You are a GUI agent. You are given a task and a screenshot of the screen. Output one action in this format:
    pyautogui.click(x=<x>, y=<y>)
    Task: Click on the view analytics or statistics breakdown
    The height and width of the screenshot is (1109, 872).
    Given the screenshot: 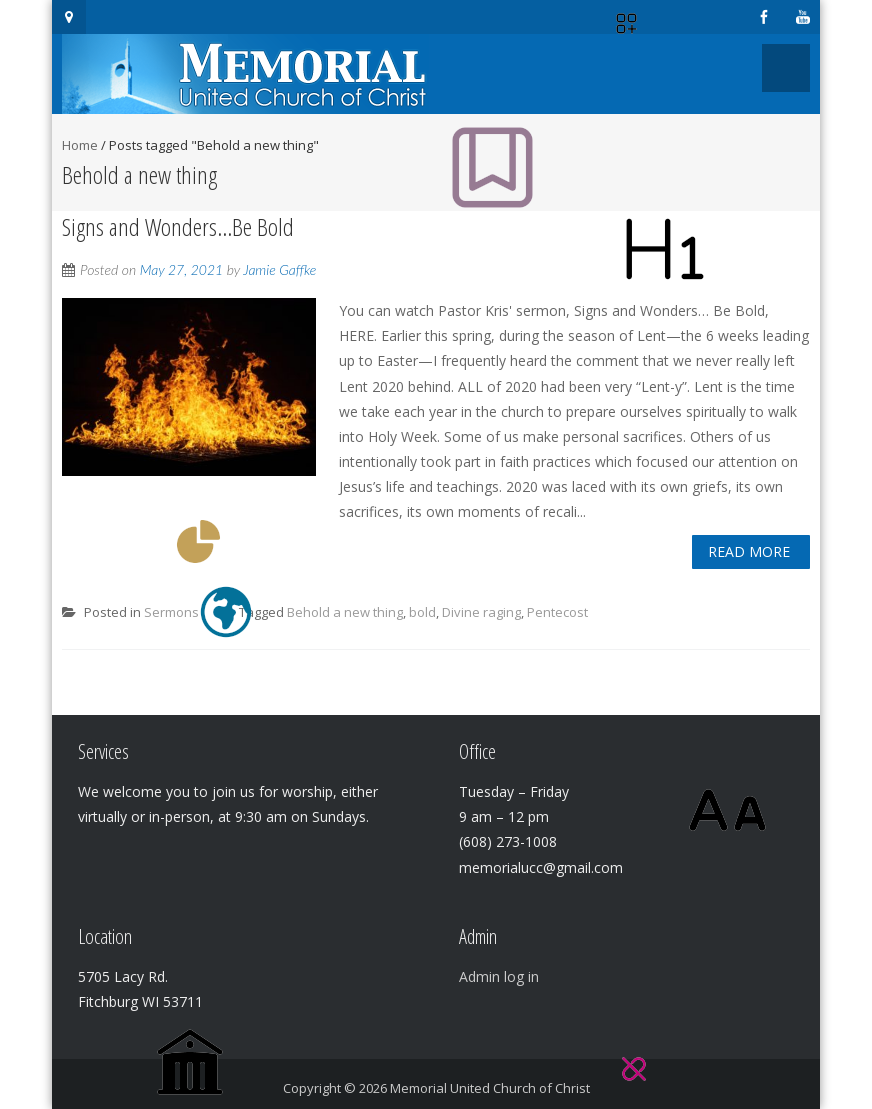 What is the action you would take?
    pyautogui.click(x=198, y=541)
    